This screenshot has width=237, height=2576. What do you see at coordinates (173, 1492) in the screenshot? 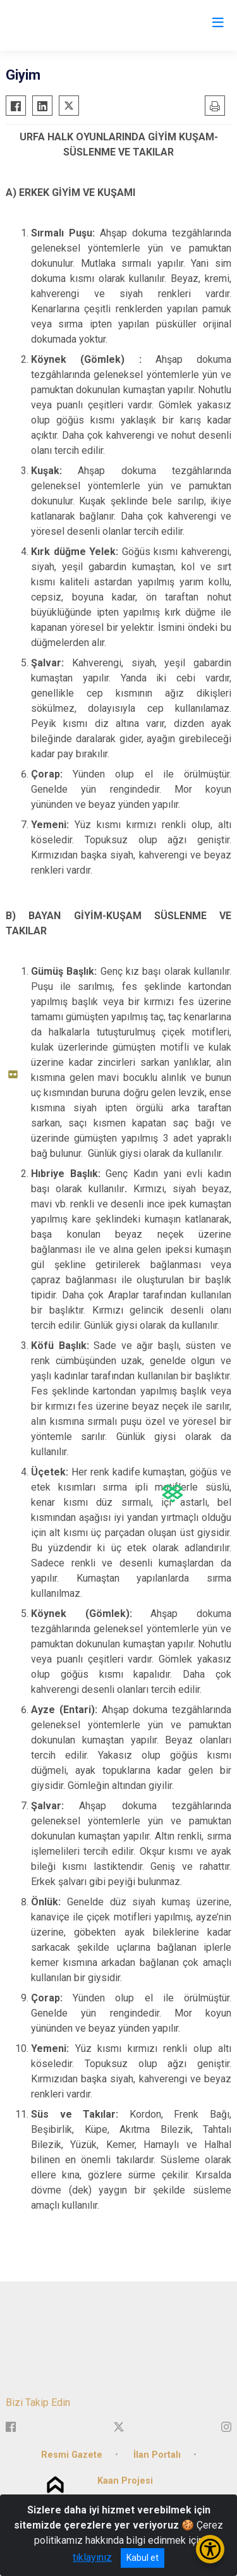
I see `open dropbox cloud storage` at bounding box center [173, 1492].